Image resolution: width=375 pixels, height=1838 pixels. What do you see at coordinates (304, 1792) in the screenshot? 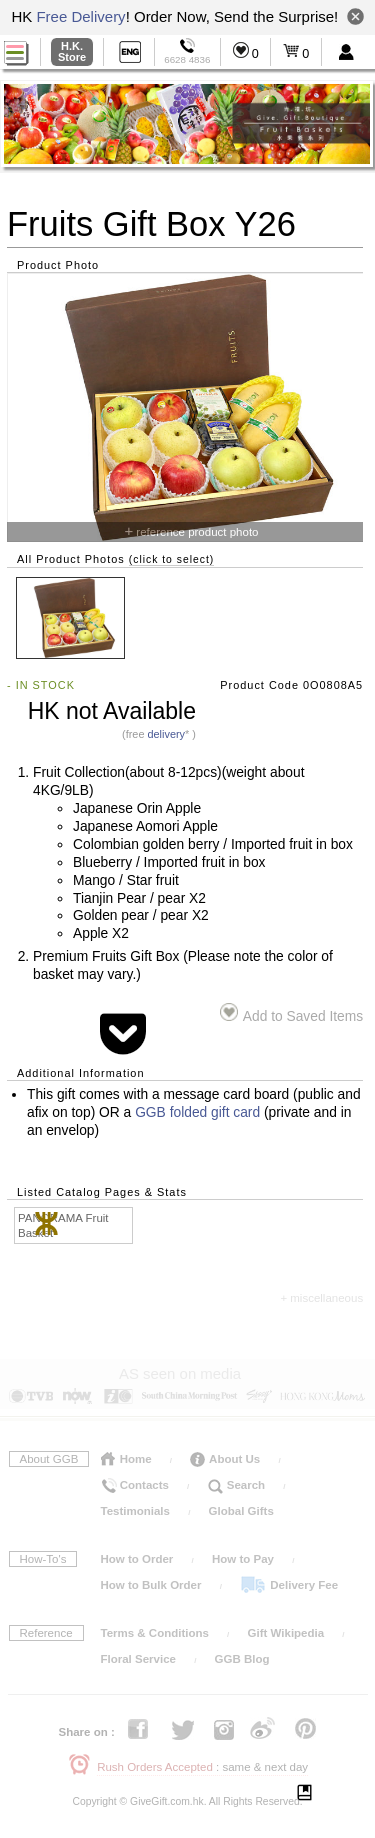
I see `view bookmarked items` at bounding box center [304, 1792].